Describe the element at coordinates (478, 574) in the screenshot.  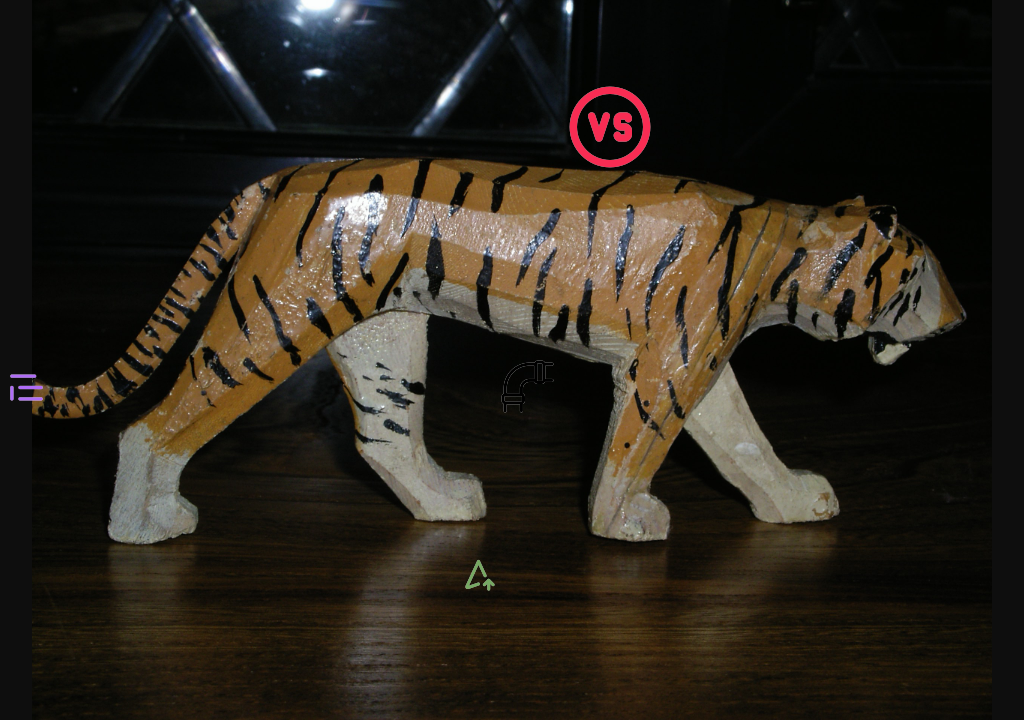
I see `navigate upward or move to previous location` at that location.